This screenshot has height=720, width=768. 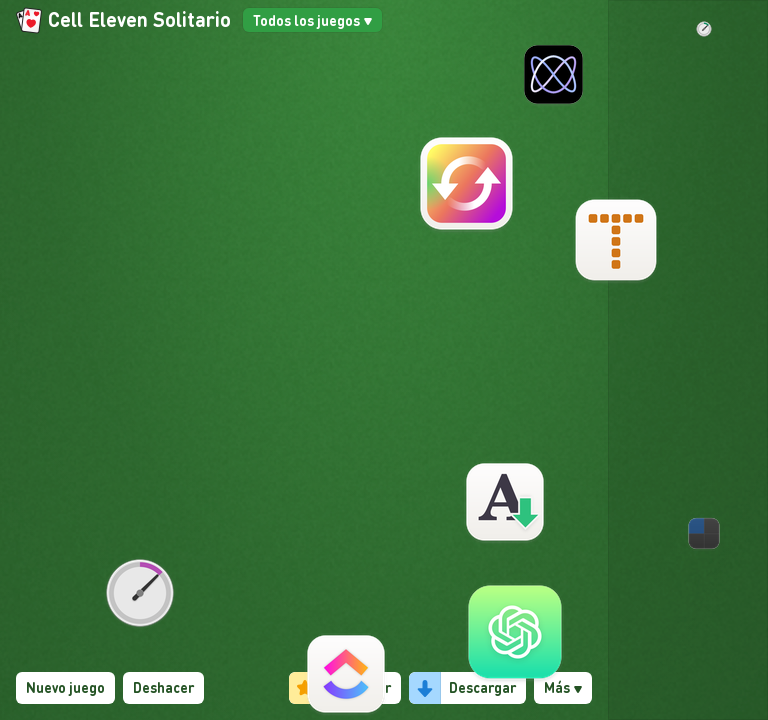 I want to click on open the OpenAI ChatGPT app, so click(x=515, y=632).